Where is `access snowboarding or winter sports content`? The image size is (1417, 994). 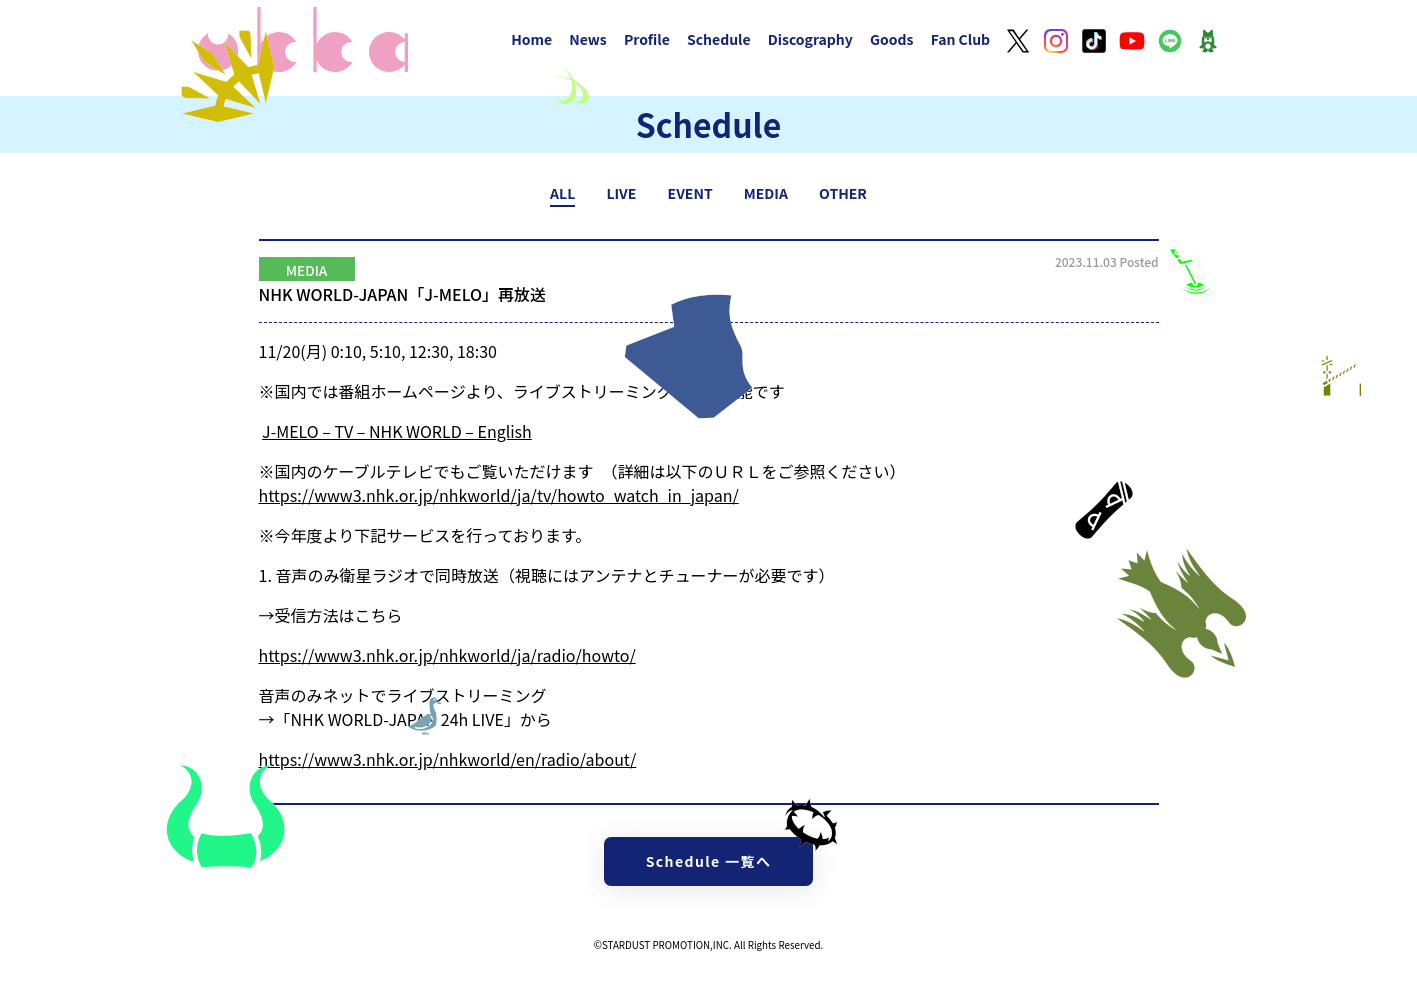
access snowboarding or winter sports content is located at coordinates (1104, 510).